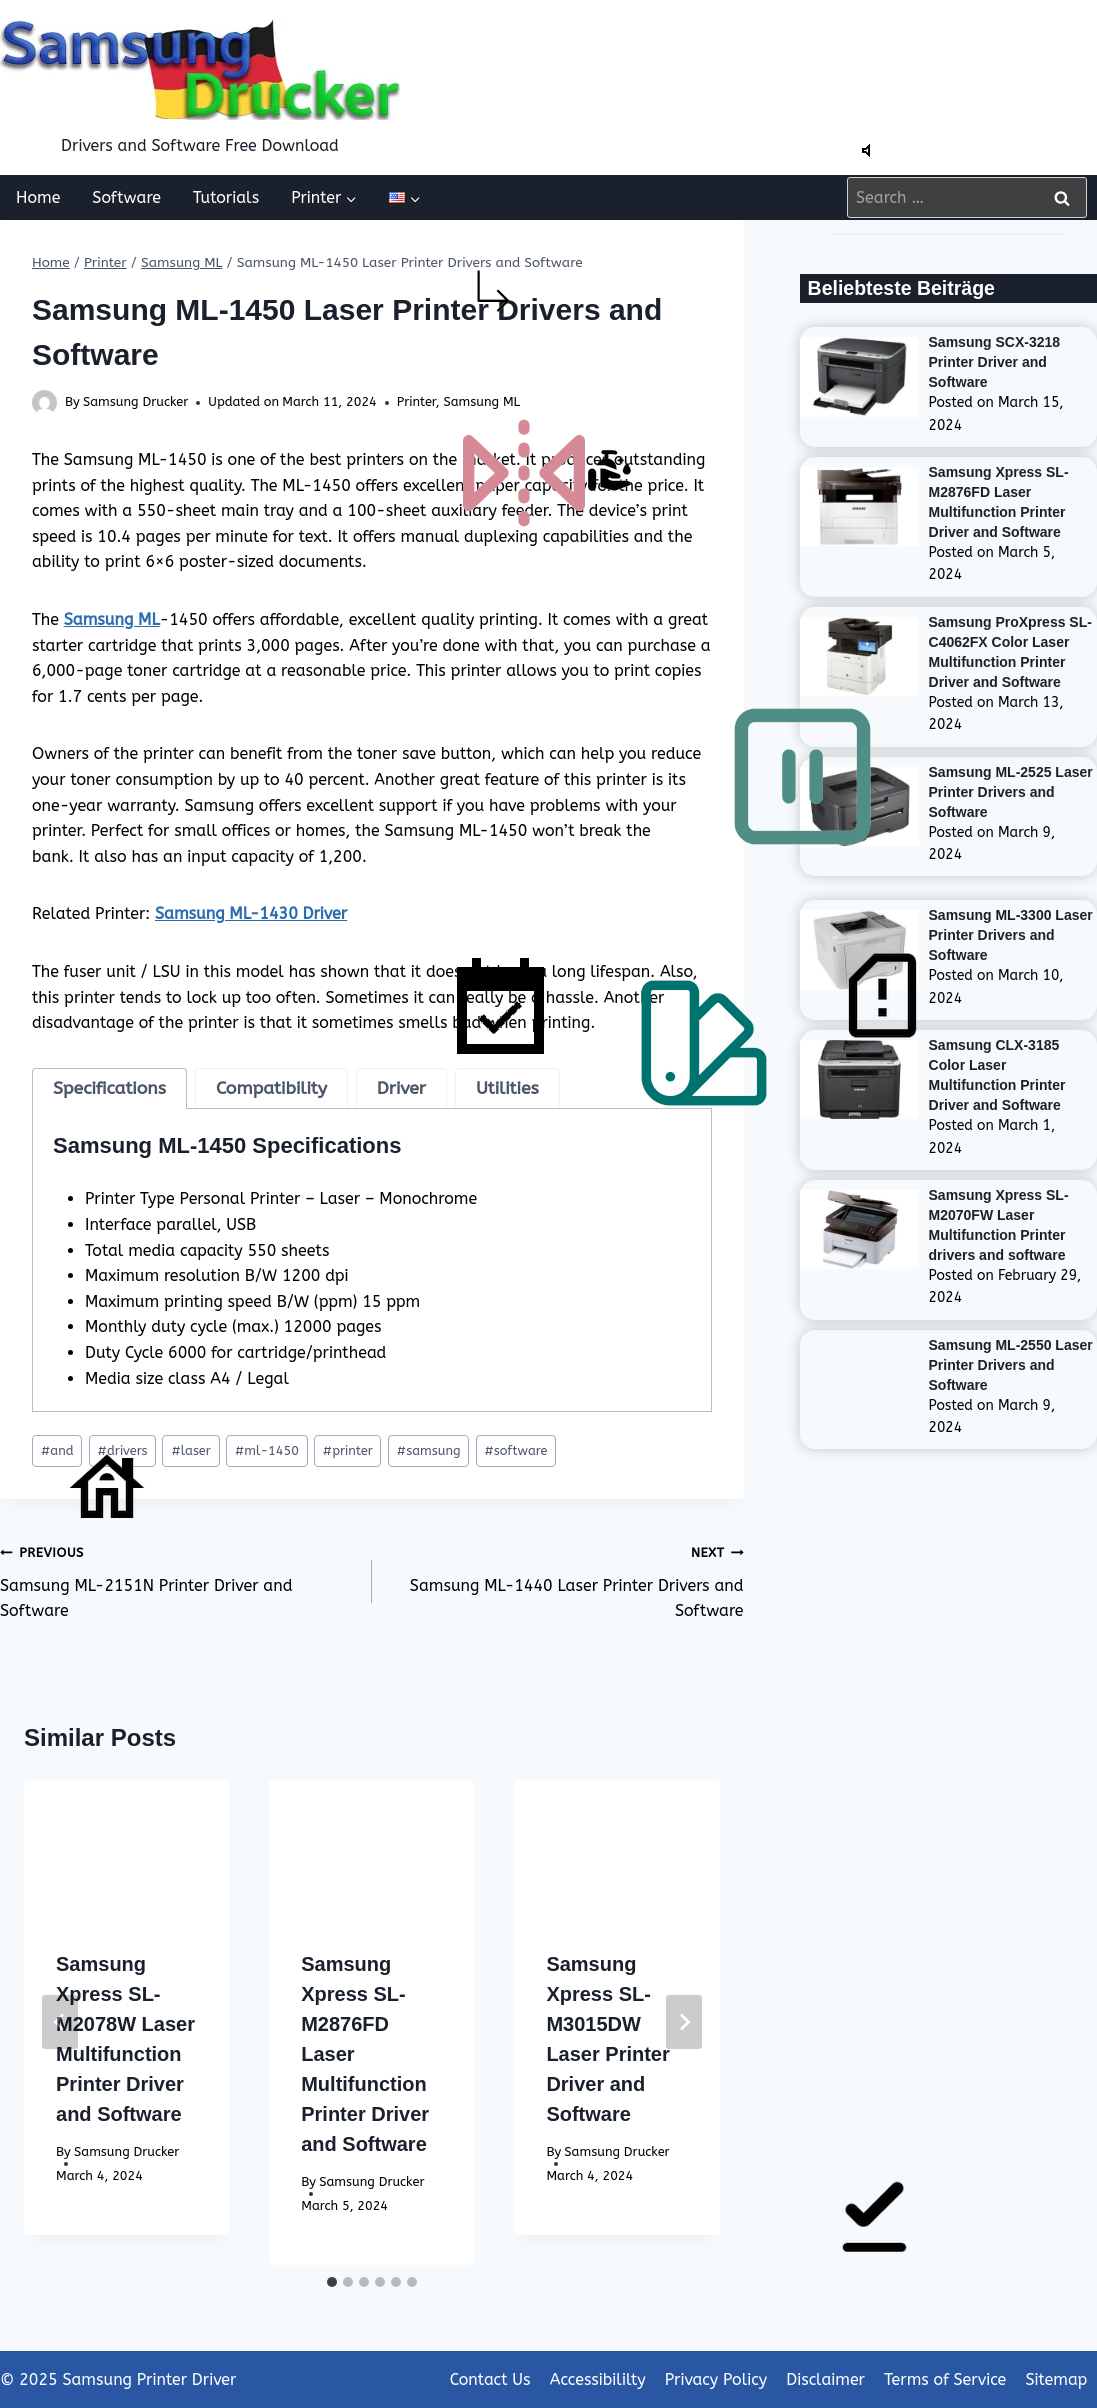  Describe the element at coordinates (524, 473) in the screenshot. I see `mirror or flip content horizontally` at that location.